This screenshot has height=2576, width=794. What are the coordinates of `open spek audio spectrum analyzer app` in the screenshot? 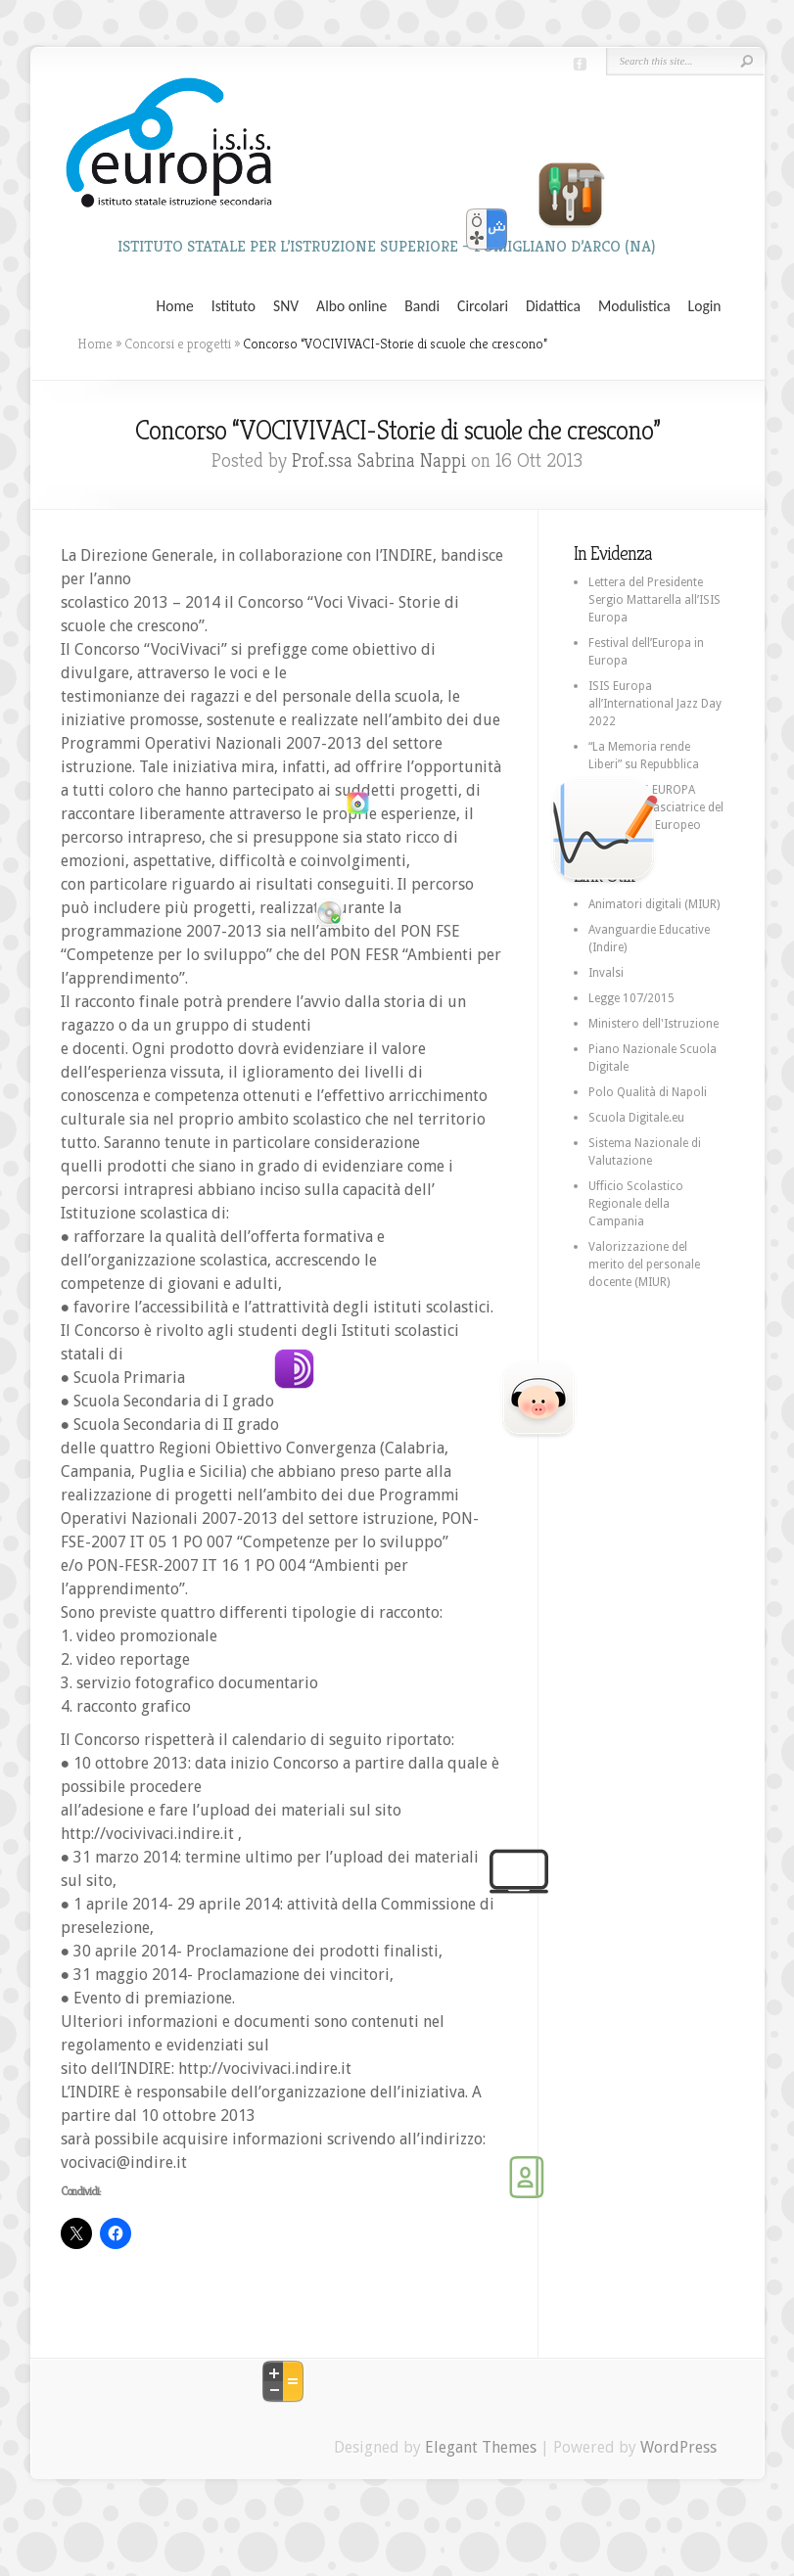 It's located at (538, 1399).